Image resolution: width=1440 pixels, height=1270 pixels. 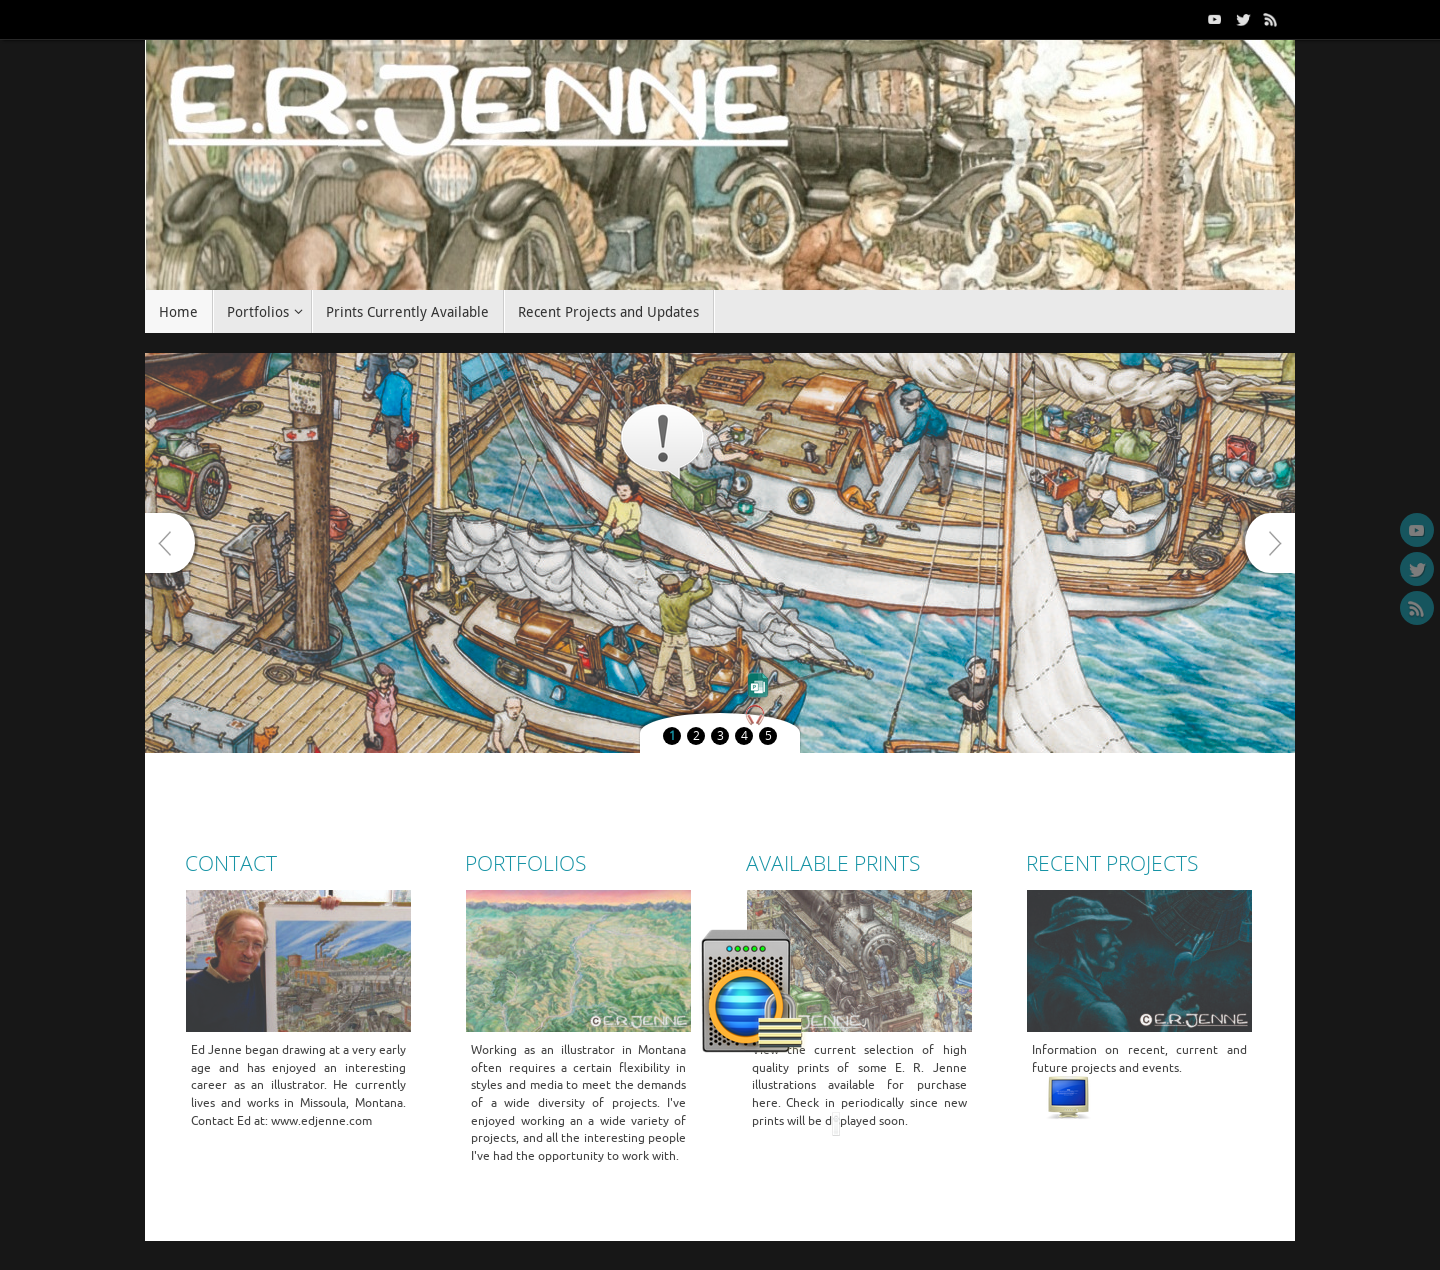 What do you see at coordinates (836, 1124) in the screenshot?
I see `sync music to your iPod device` at bounding box center [836, 1124].